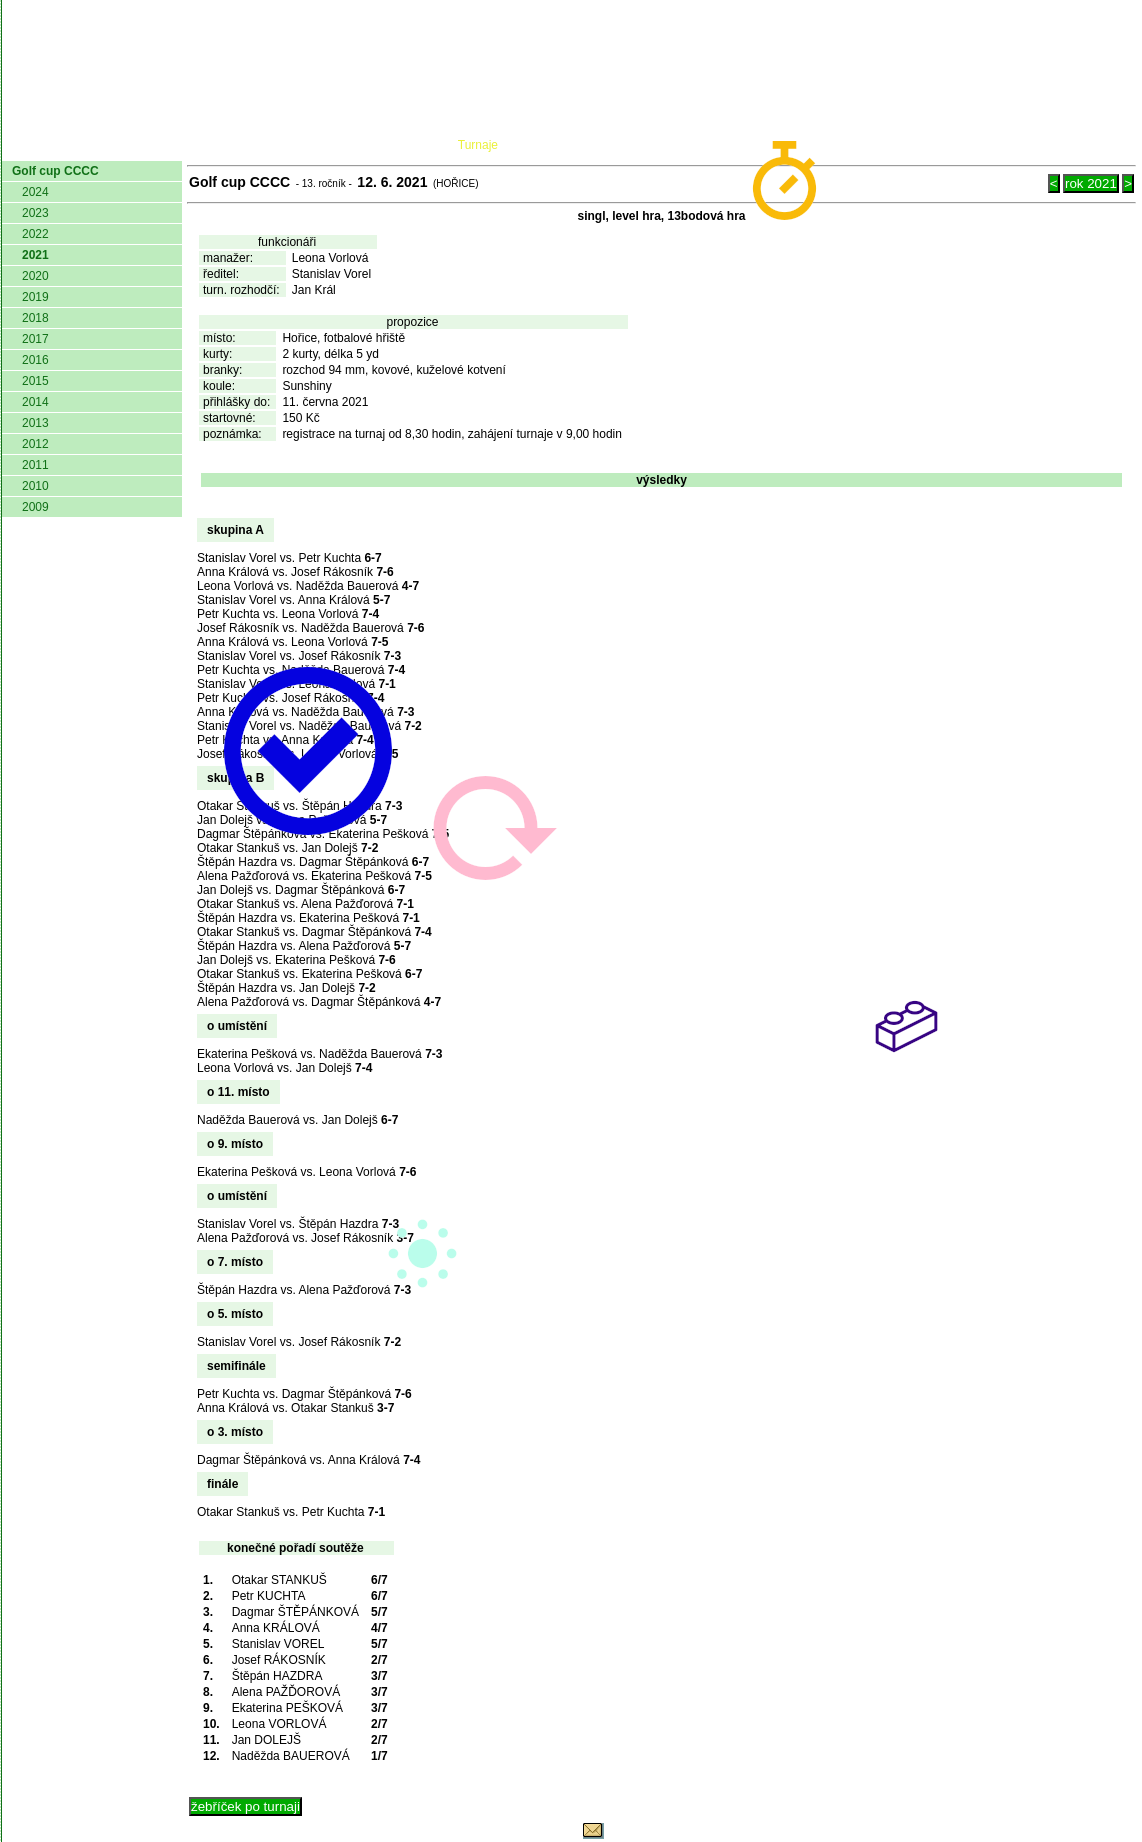  What do you see at coordinates (492, 828) in the screenshot?
I see `refresh the current page or content` at bounding box center [492, 828].